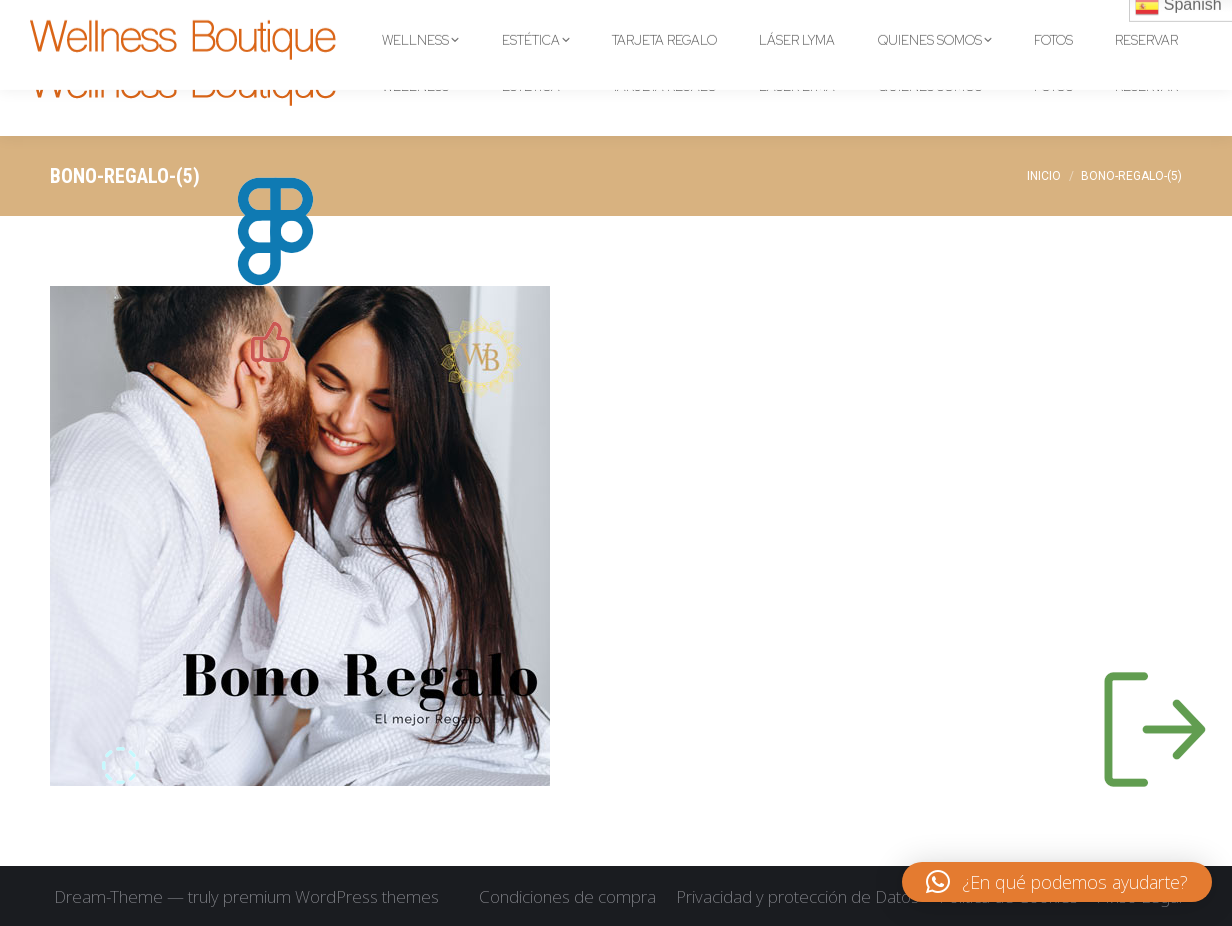 Image resolution: width=1232 pixels, height=926 pixels. Describe the element at coordinates (120, 765) in the screenshot. I see `create a new draft issue` at that location.